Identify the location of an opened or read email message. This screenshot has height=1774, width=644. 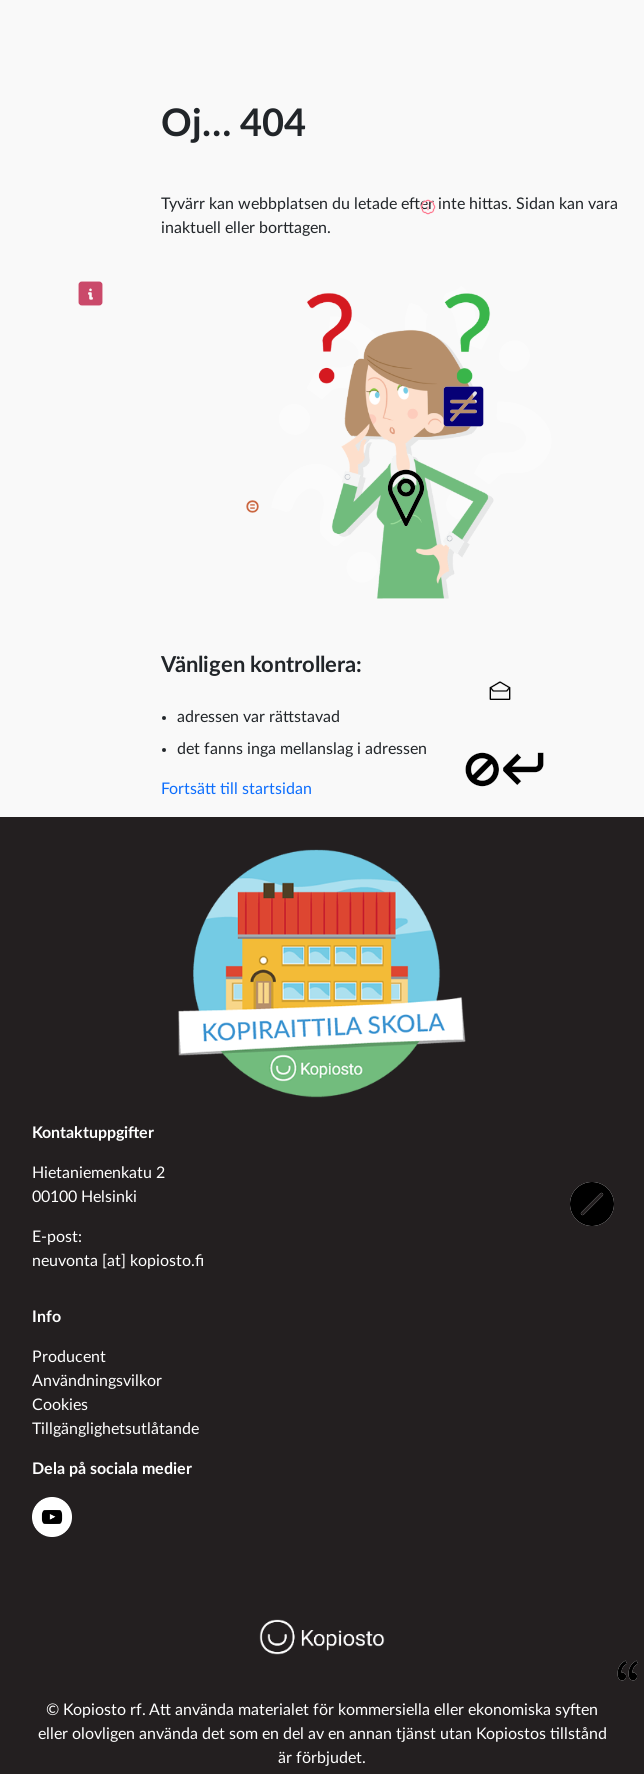
(500, 691).